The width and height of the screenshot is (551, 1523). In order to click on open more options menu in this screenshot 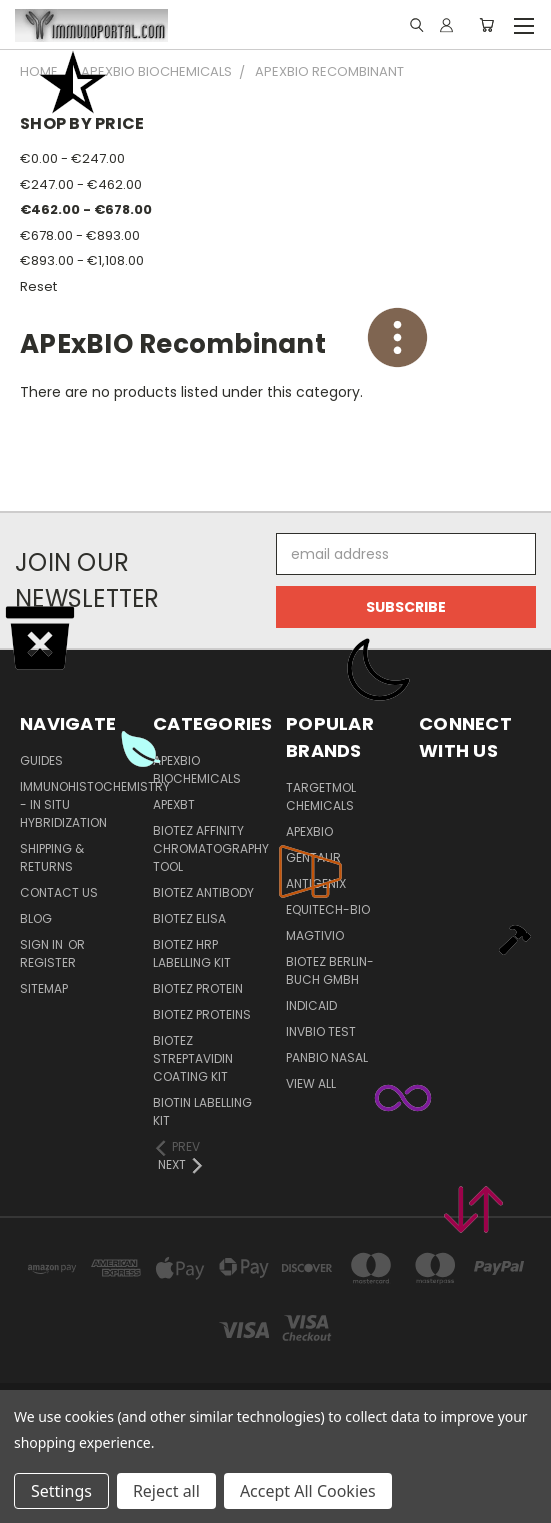, I will do `click(397, 337)`.